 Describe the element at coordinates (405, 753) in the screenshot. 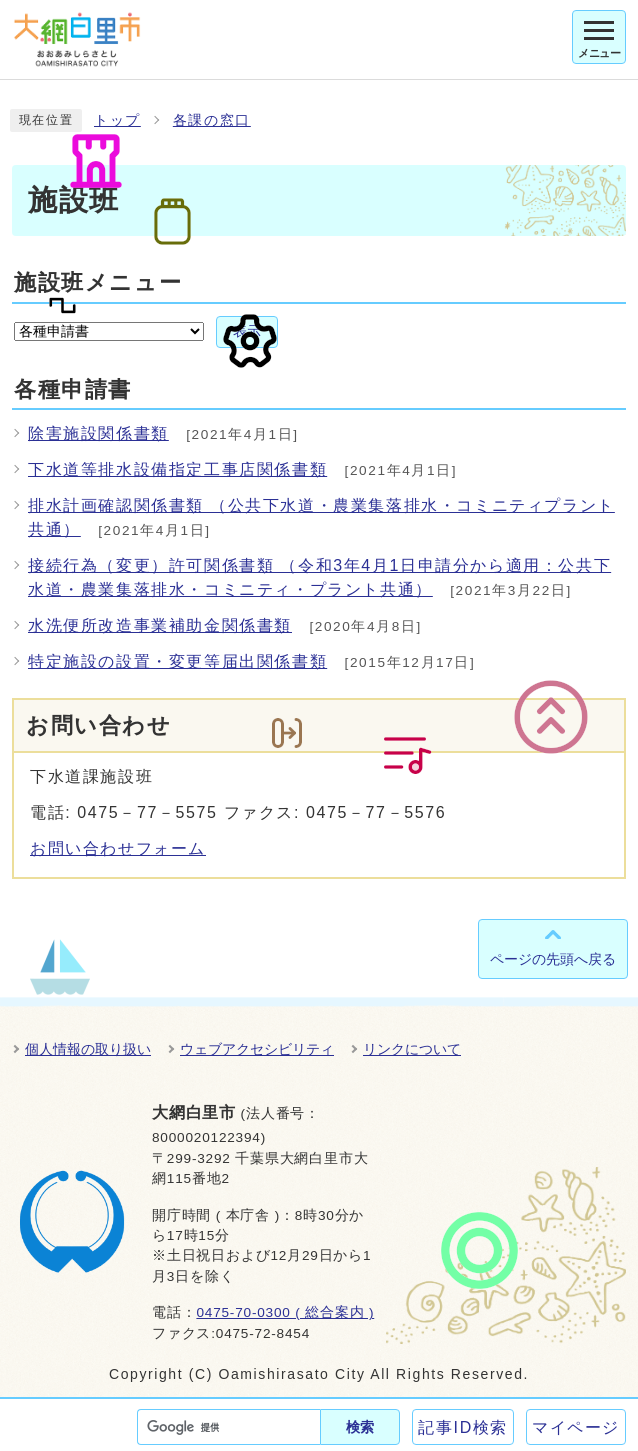

I see `view or manage your playlist` at that location.